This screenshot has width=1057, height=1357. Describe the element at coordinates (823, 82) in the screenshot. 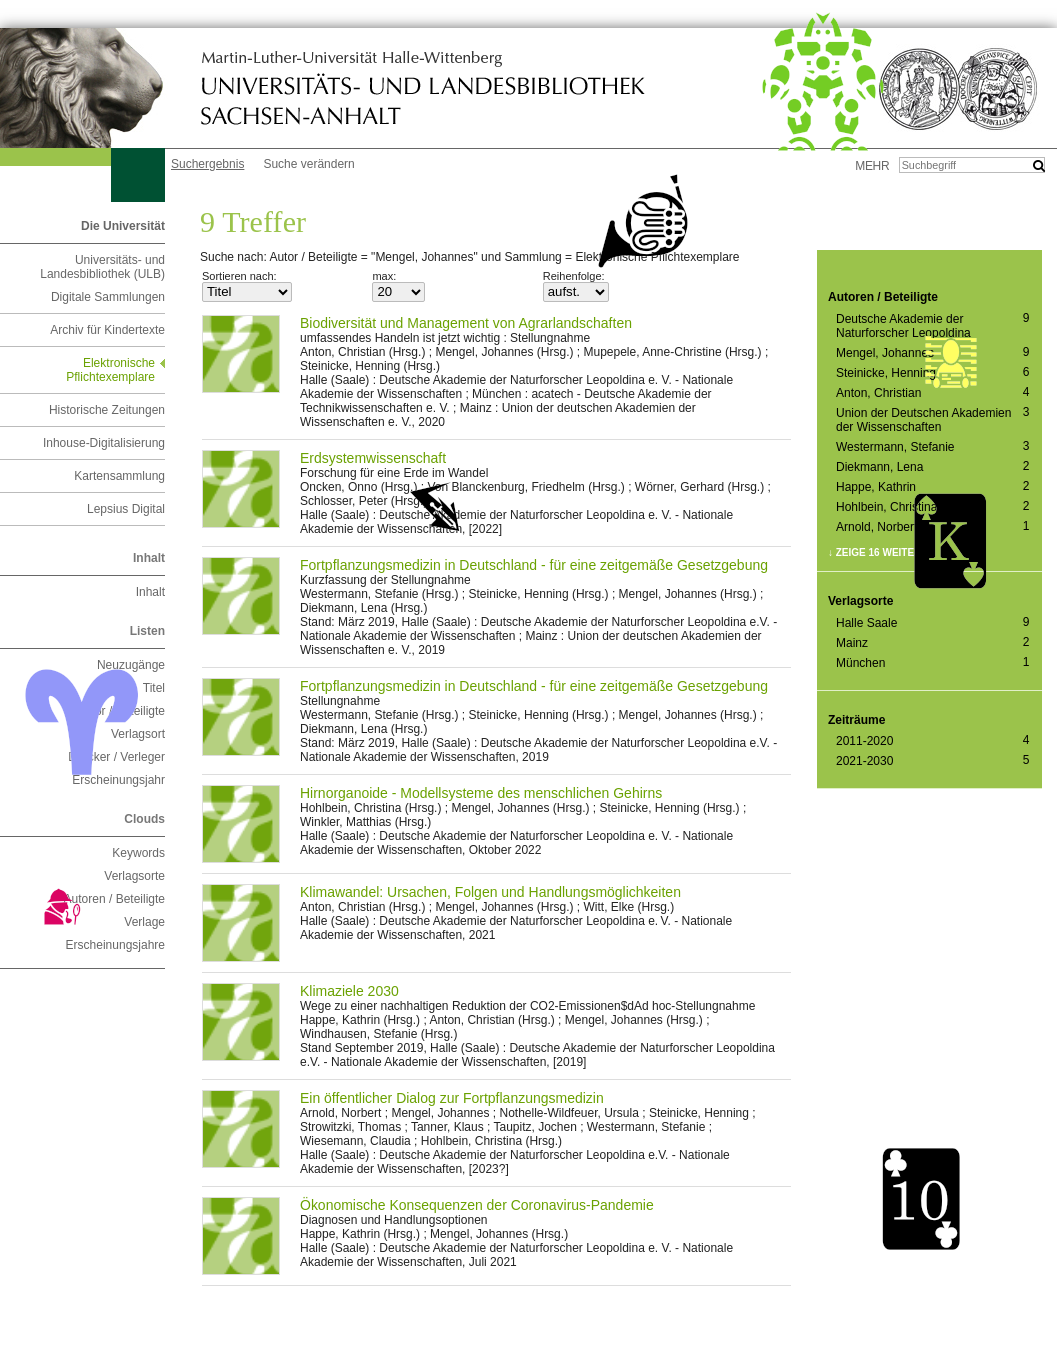

I see `access robot or mech character selection` at that location.